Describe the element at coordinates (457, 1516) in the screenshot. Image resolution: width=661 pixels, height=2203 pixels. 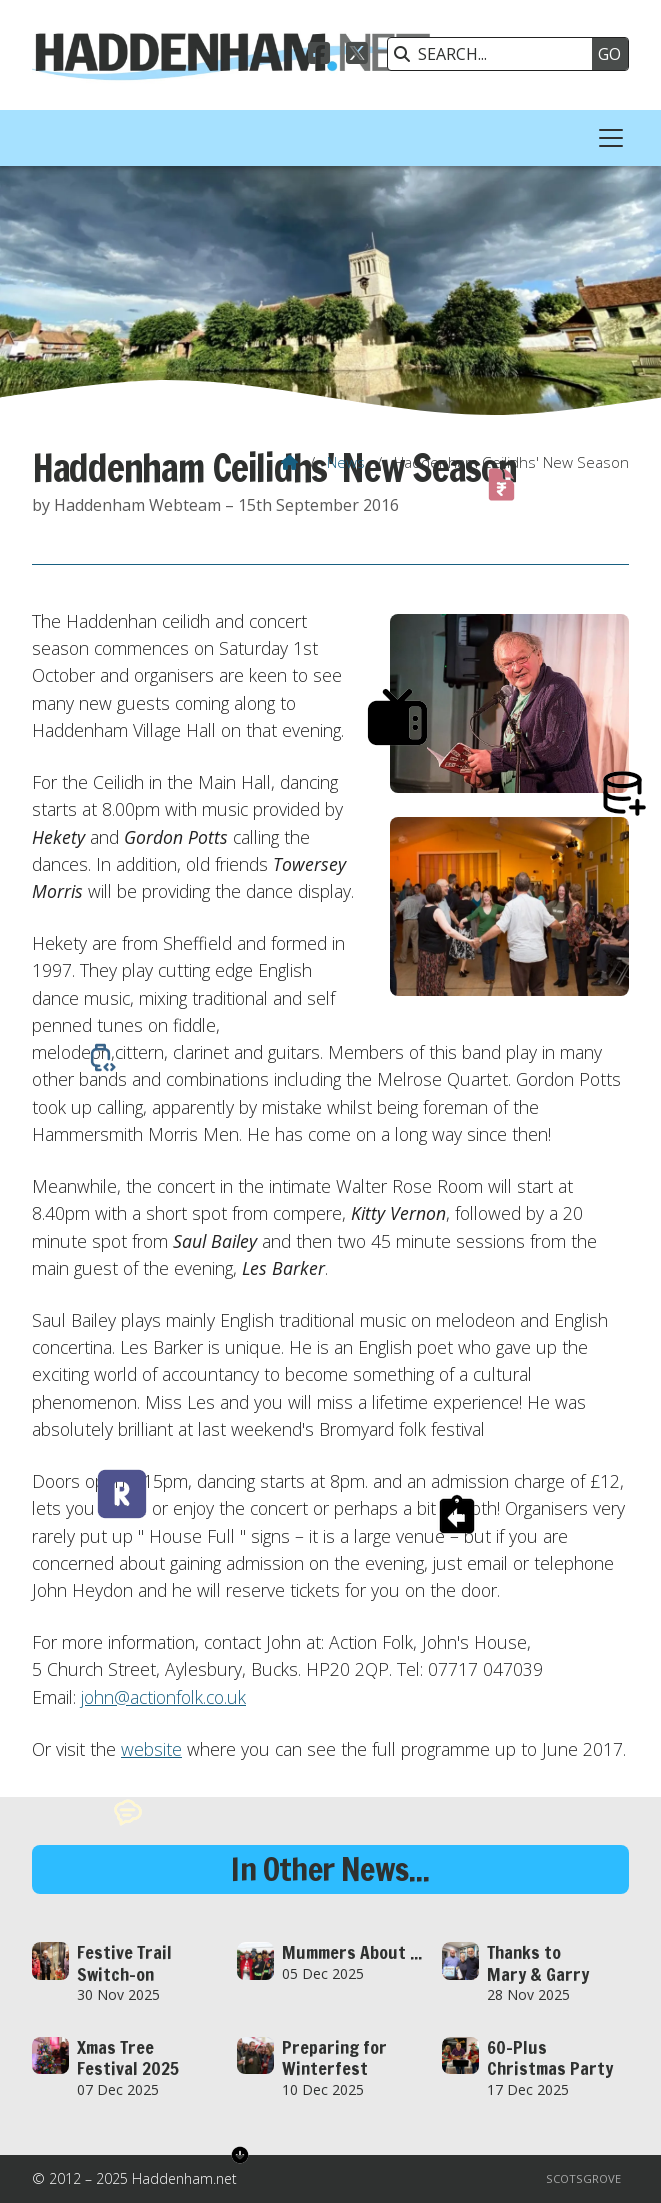
I see `return or send back an assignment` at that location.